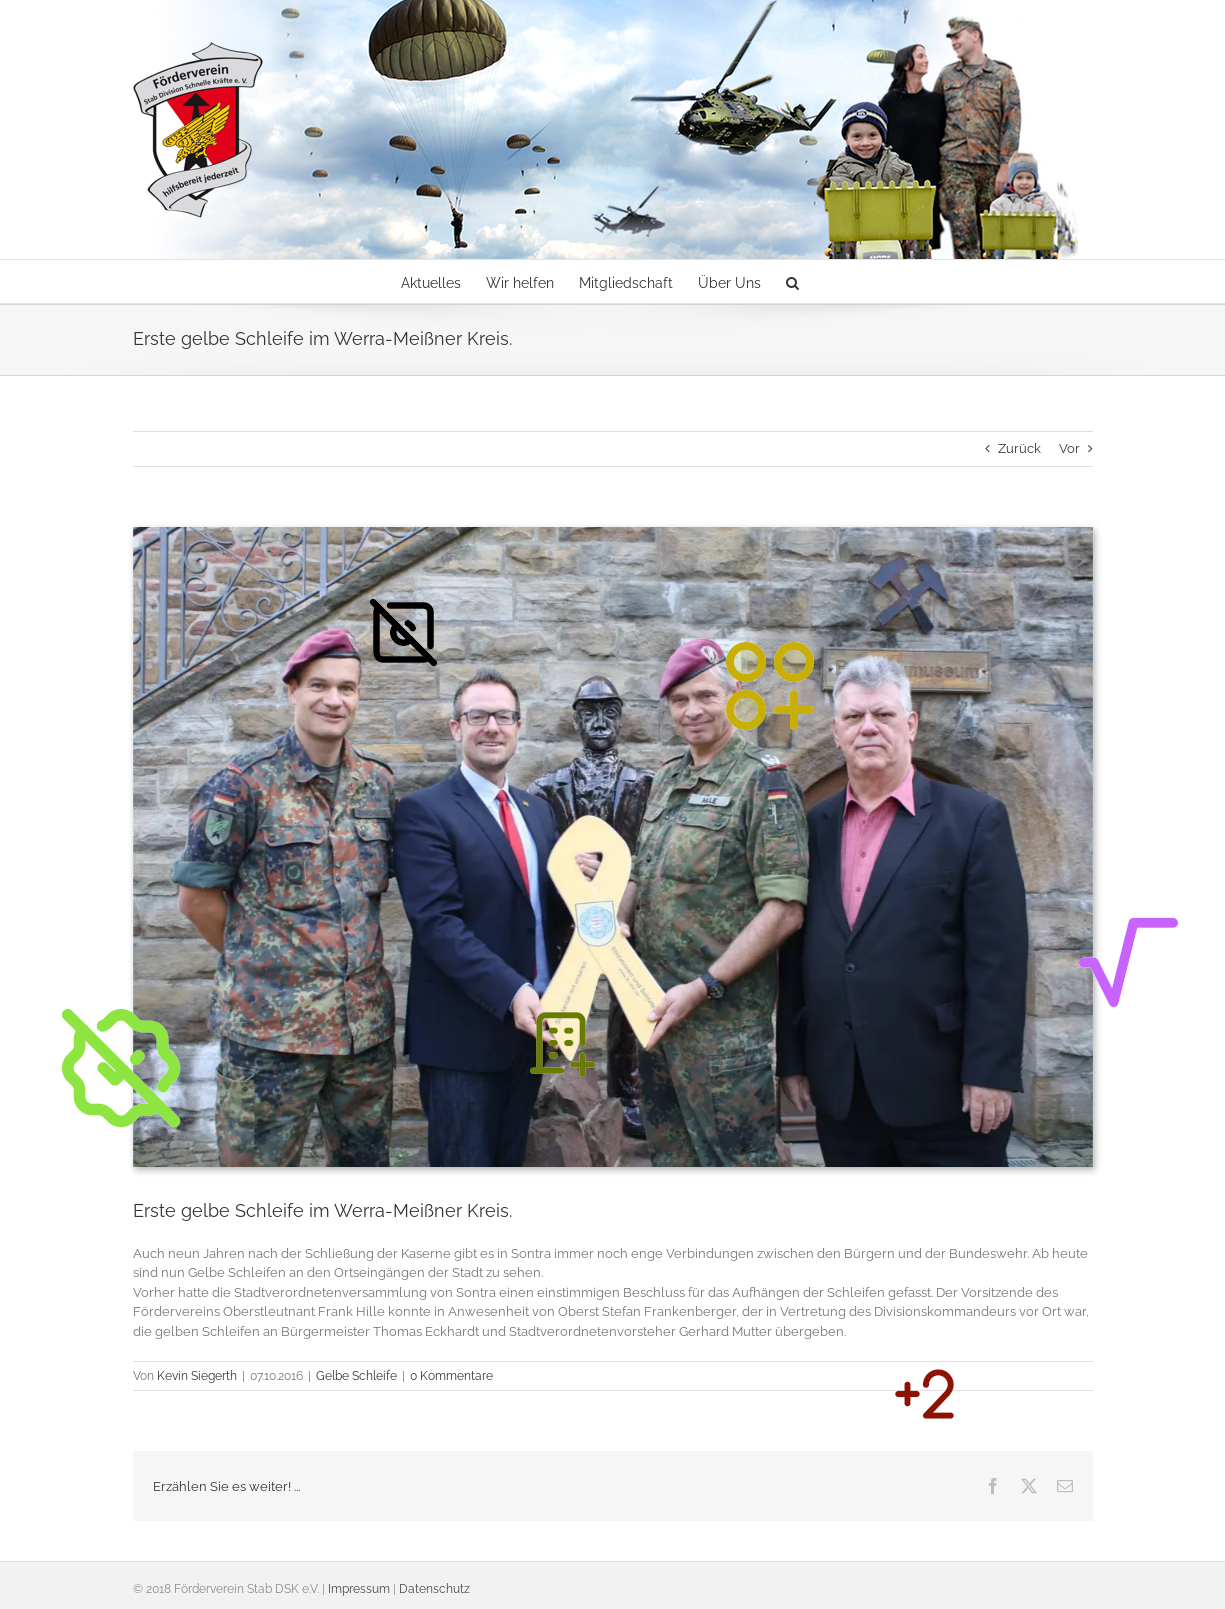 The height and width of the screenshot is (1609, 1225). What do you see at coordinates (121, 1068) in the screenshot?
I see `discount or promotion unavailable` at bounding box center [121, 1068].